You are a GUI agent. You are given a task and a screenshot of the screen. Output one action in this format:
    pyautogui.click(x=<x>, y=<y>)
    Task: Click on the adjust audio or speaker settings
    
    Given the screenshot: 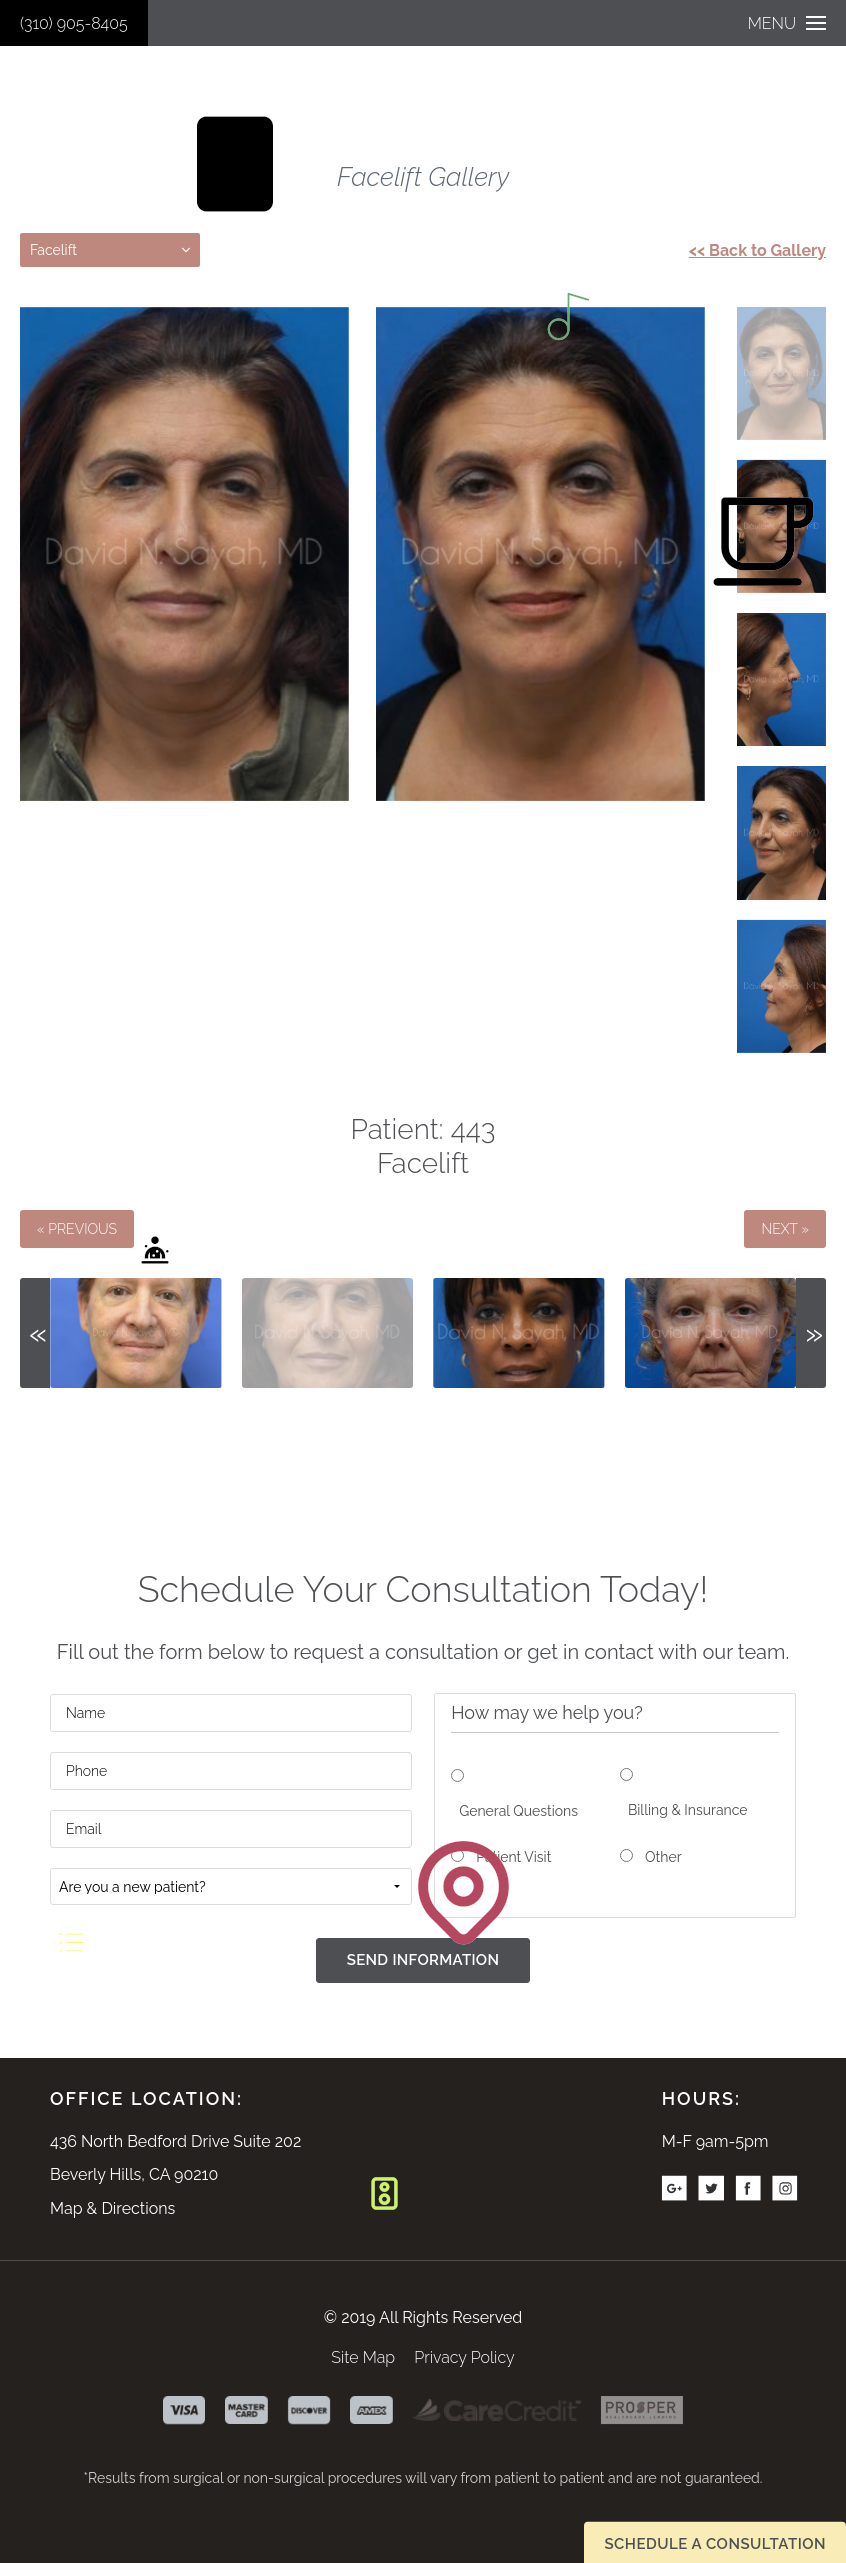 What is the action you would take?
    pyautogui.click(x=384, y=2193)
    